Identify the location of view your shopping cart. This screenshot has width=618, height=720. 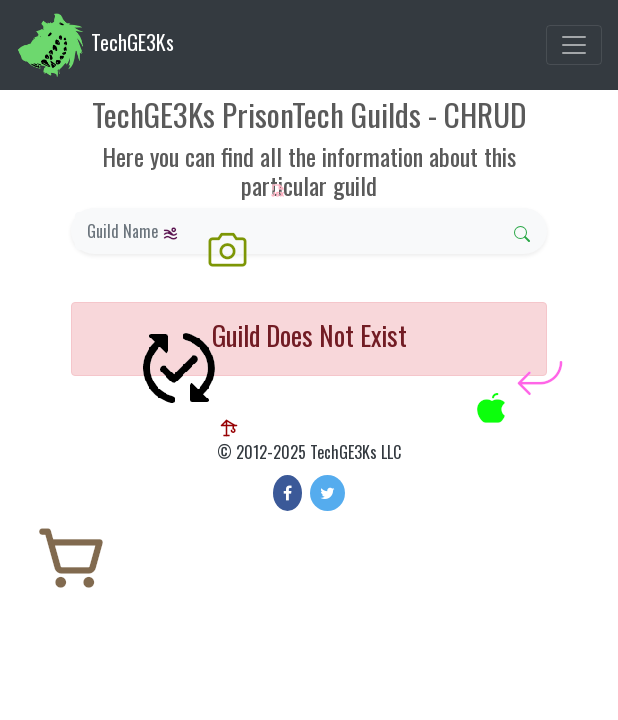
(71, 557).